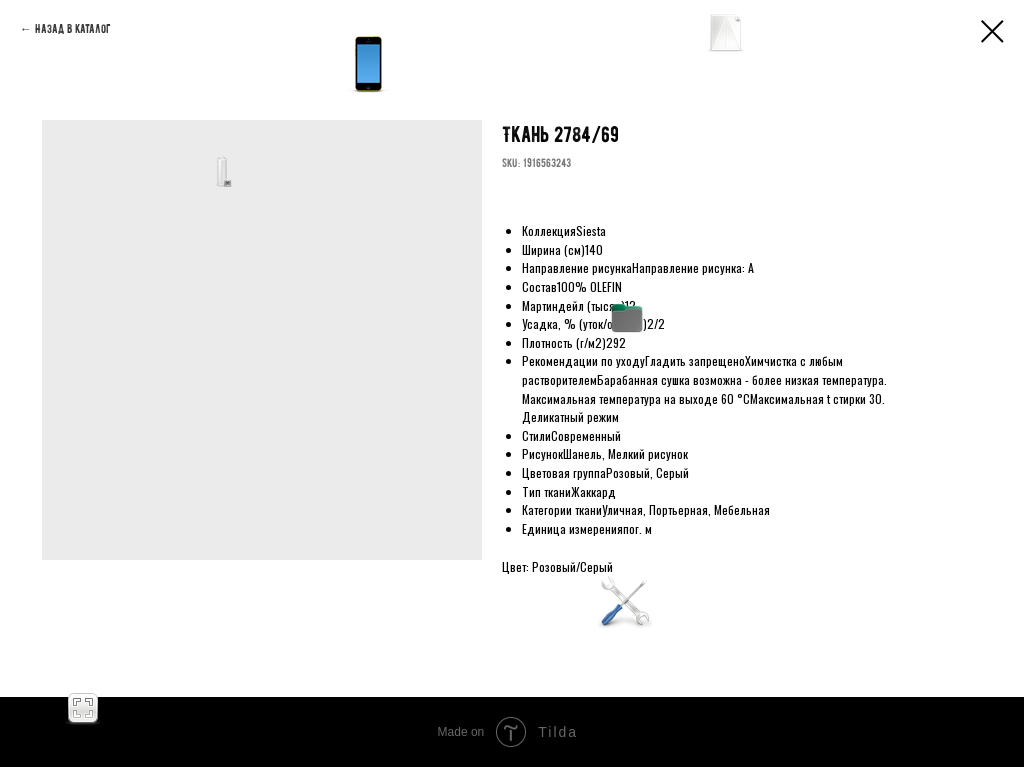 The image size is (1024, 767). Describe the element at coordinates (83, 707) in the screenshot. I see `fit content to window` at that location.